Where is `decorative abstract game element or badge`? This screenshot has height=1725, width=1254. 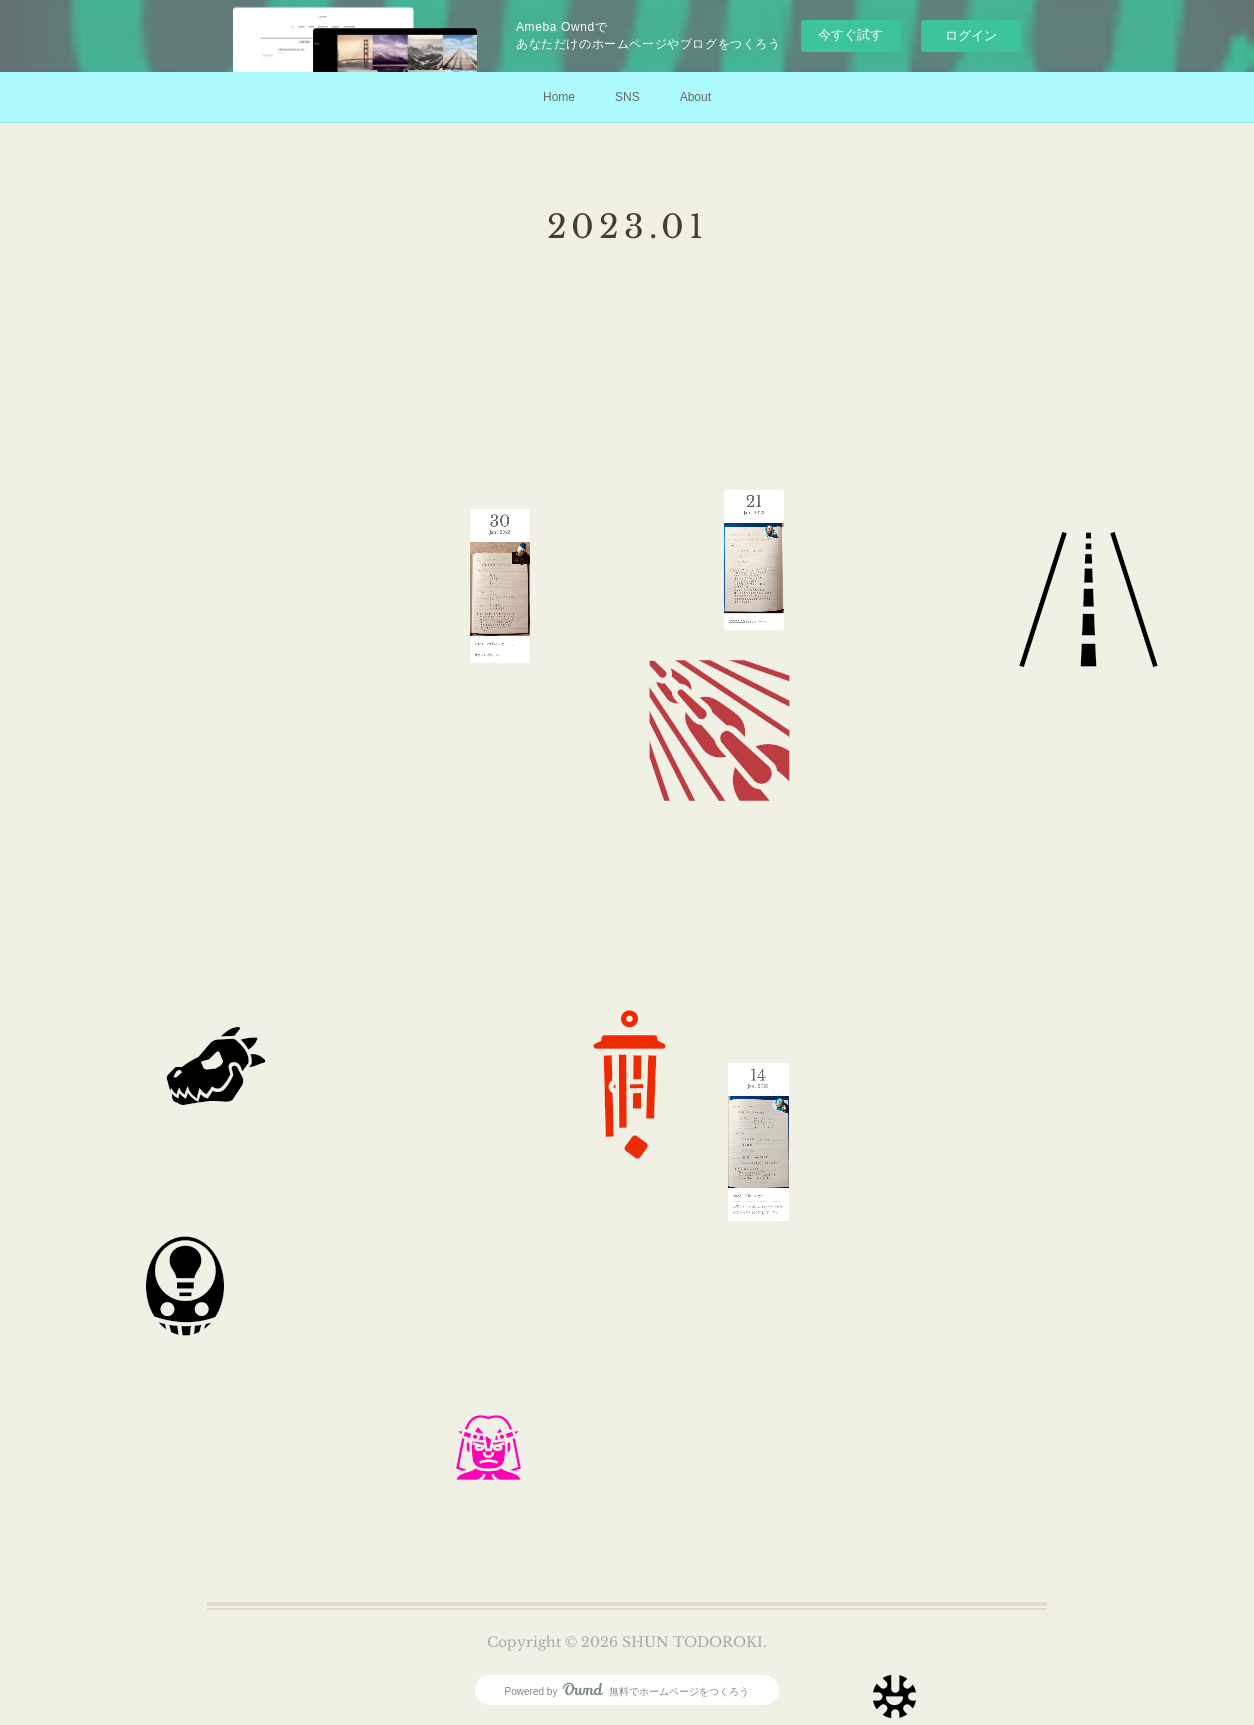
decorative abstract game element or badge is located at coordinates (894, 1696).